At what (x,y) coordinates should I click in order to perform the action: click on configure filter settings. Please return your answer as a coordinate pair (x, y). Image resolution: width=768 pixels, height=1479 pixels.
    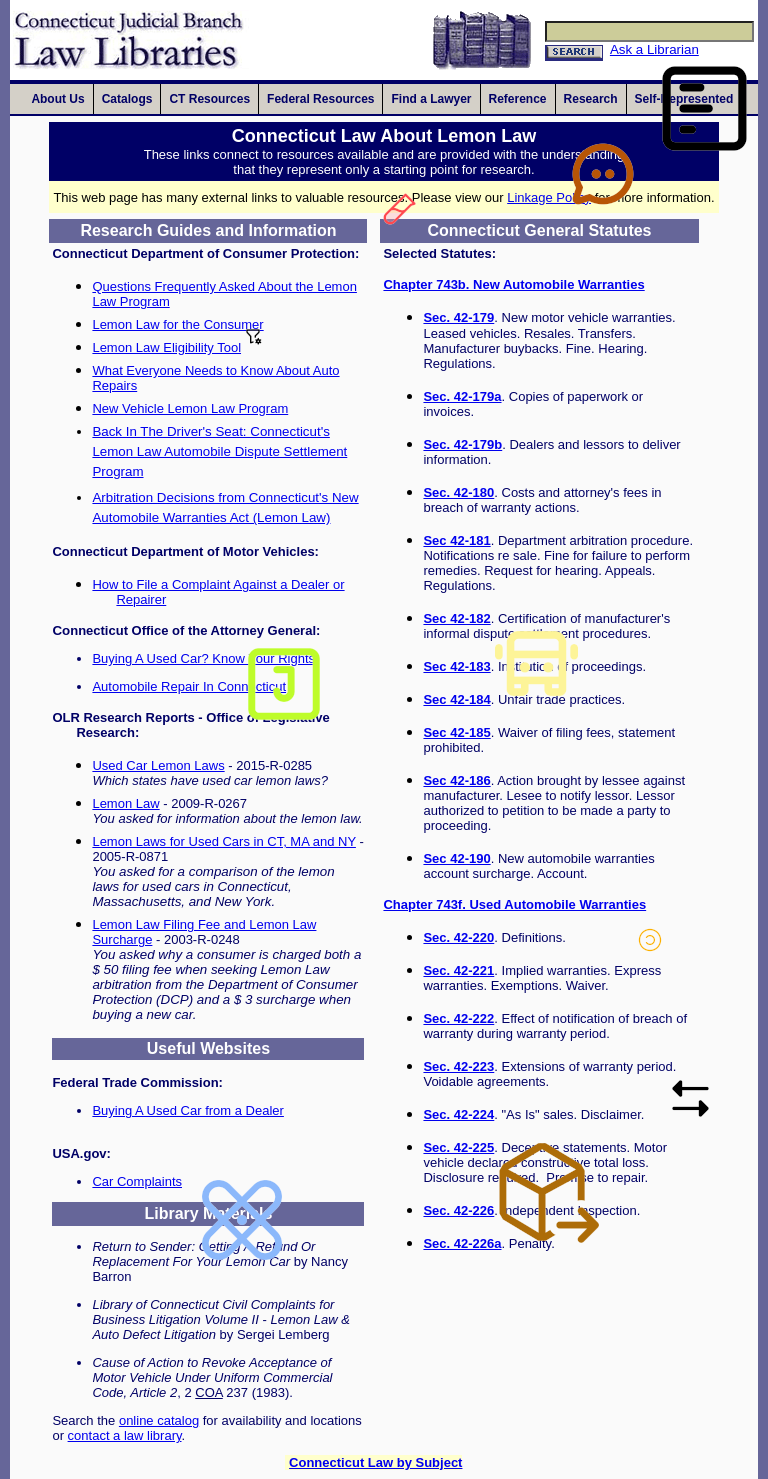
    Looking at the image, I should click on (253, 336).